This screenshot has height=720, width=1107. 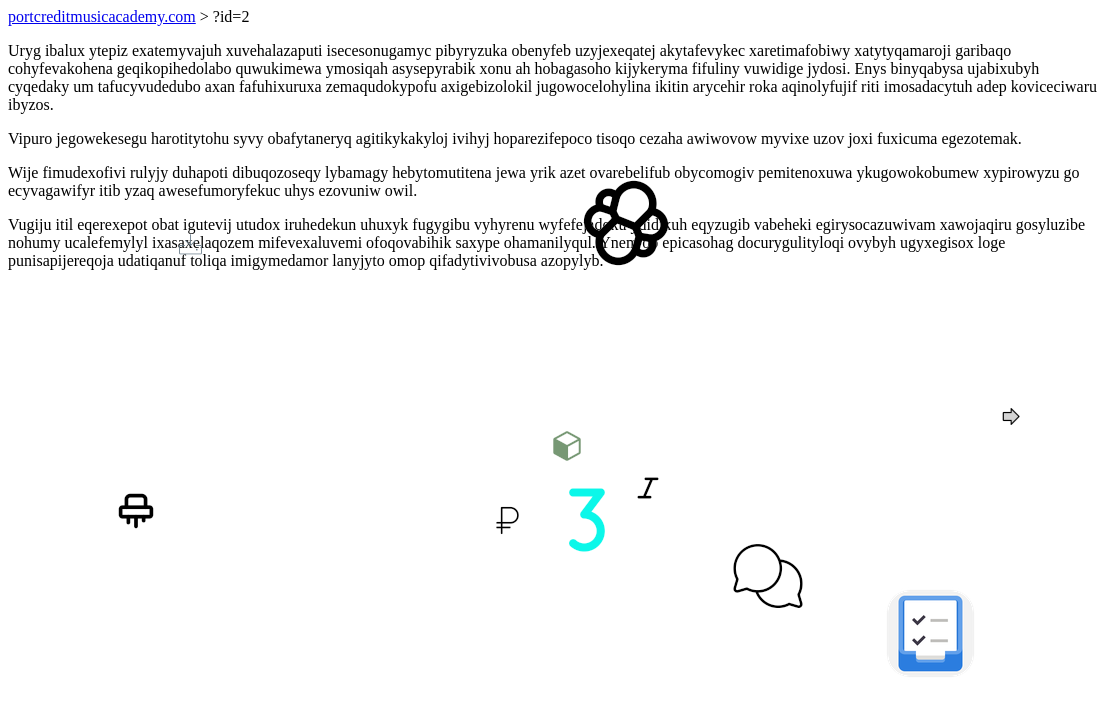 What do you see at coordinates (190, 245) in the screenshot?
I see `download a file to your device` at bounding box center [190, 245].